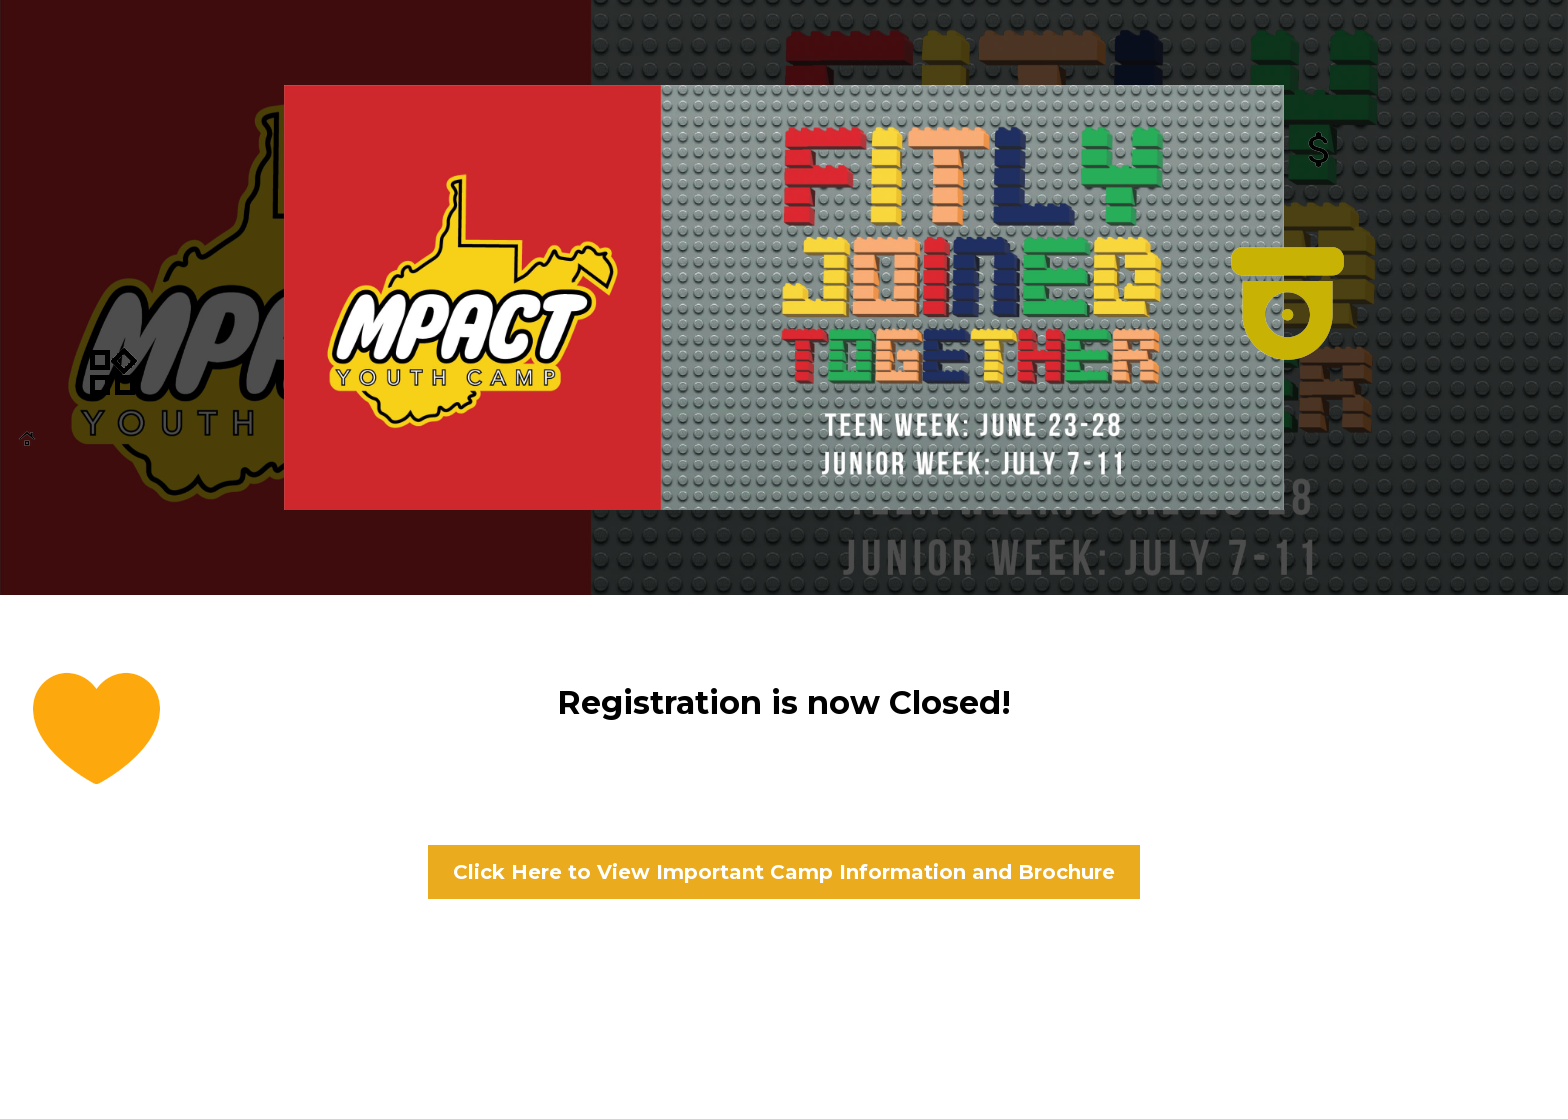  I want to click on access widgets or mini-apps, so click(112, 372).